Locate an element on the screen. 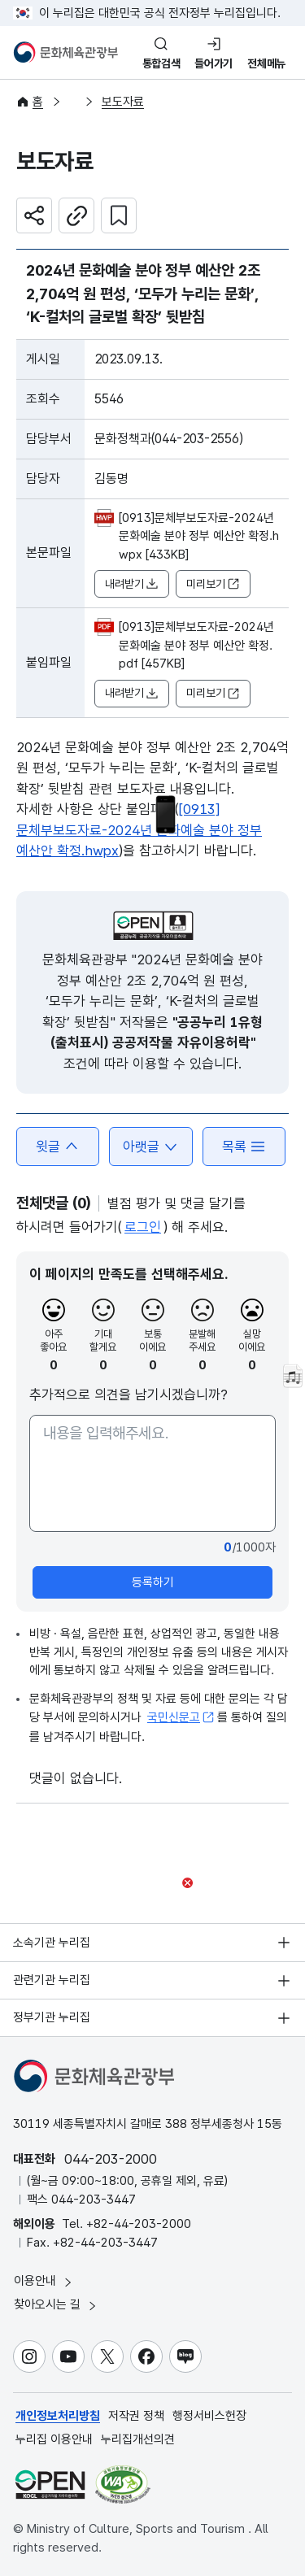 The width and height of the screenshot is (305, 2576). open a lilypond music notation file is located at coordinates (293, 1376).